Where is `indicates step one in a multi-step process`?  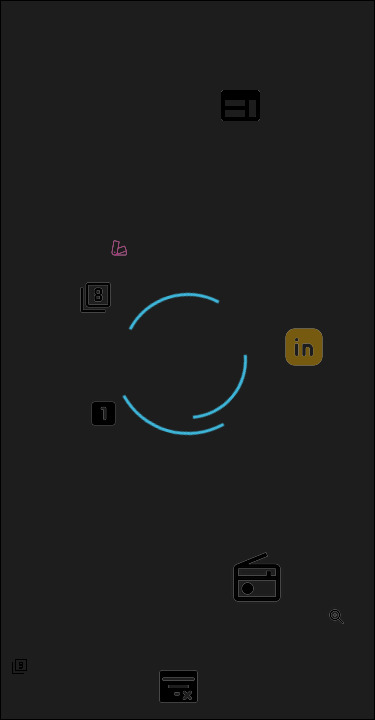
indicates step one in a multi-step process is located at coordinates (103, 413).